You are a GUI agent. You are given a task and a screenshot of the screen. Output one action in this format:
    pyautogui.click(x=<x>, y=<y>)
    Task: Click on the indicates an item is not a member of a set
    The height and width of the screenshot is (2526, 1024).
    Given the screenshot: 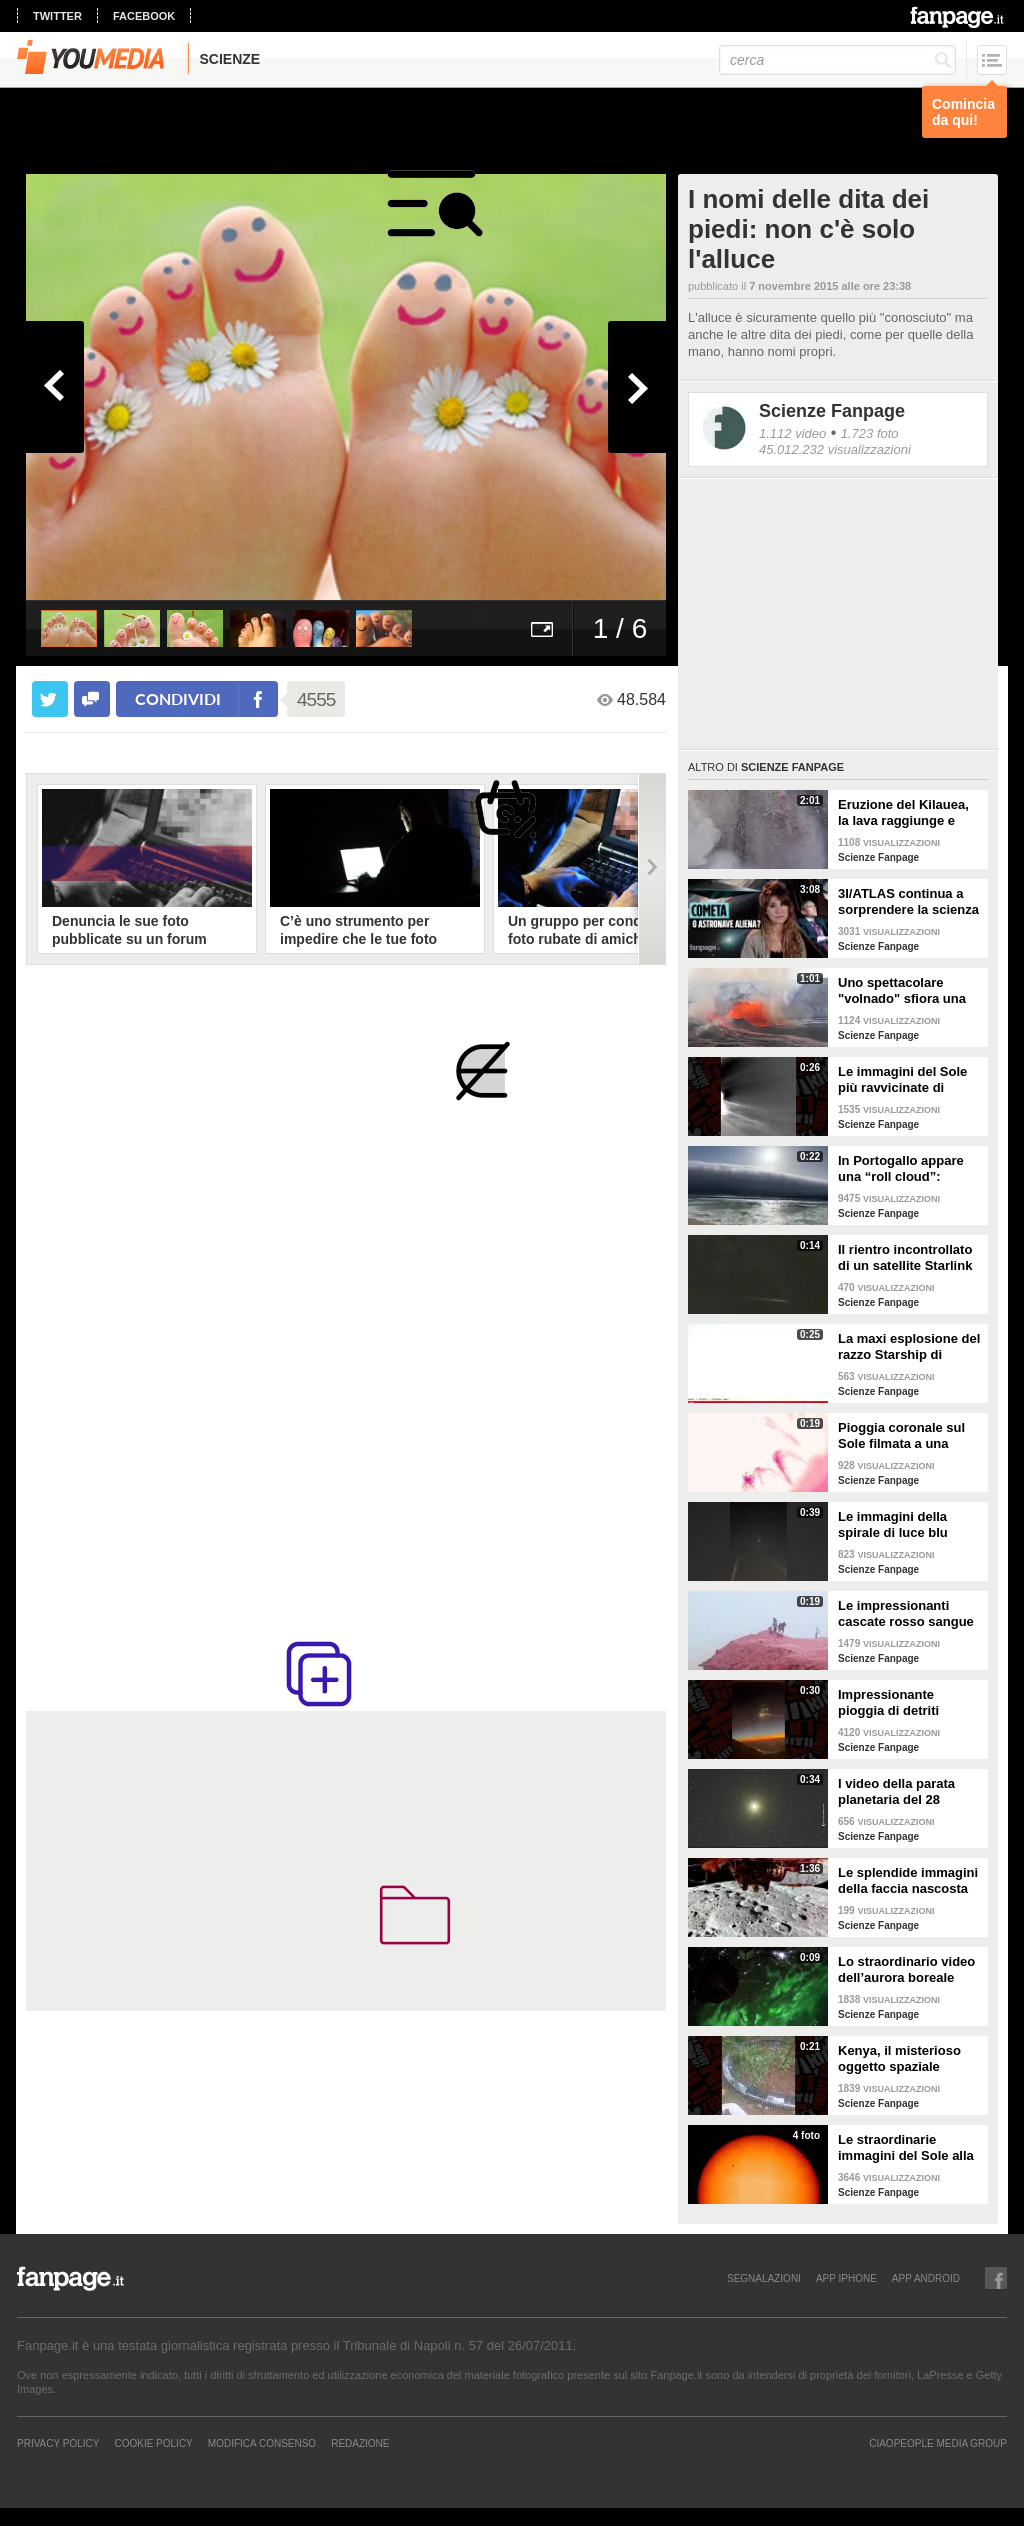 What is the action you would take?
    pyautogui.click(x=483, y=1071)
    